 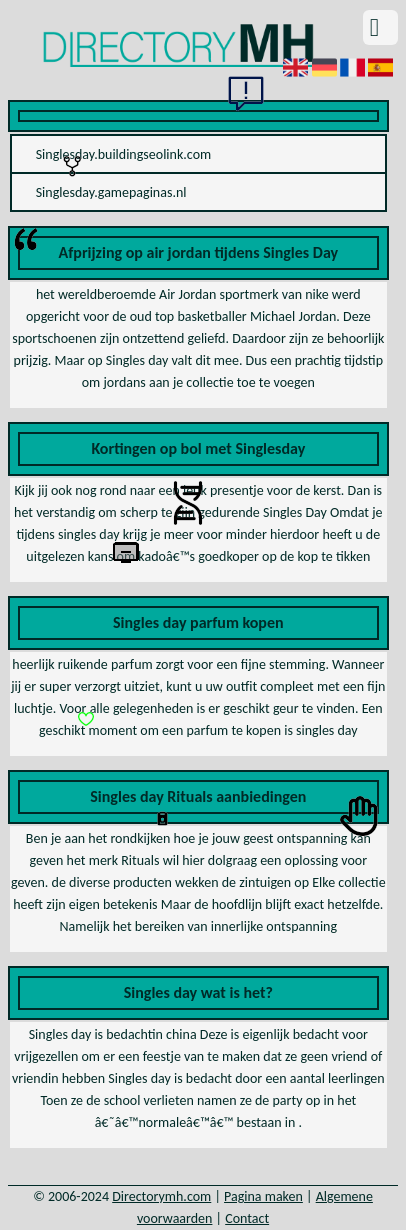 I want to click on fork a repository, so click(x=71, y=165).